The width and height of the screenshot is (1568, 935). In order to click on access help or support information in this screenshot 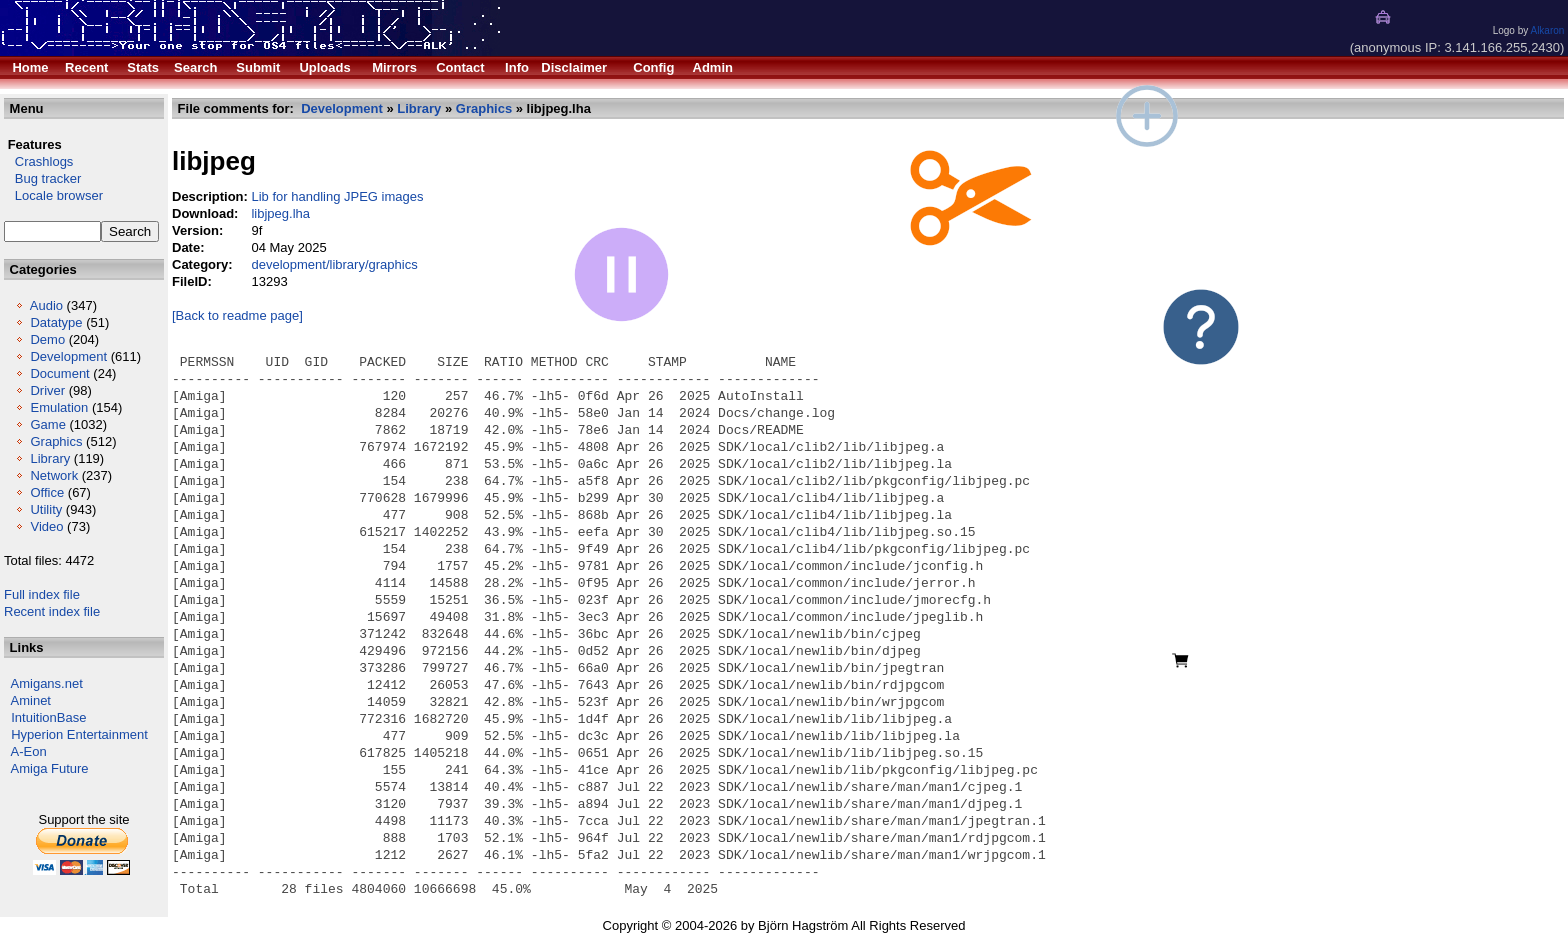, I will do `click(1201, 327)`.